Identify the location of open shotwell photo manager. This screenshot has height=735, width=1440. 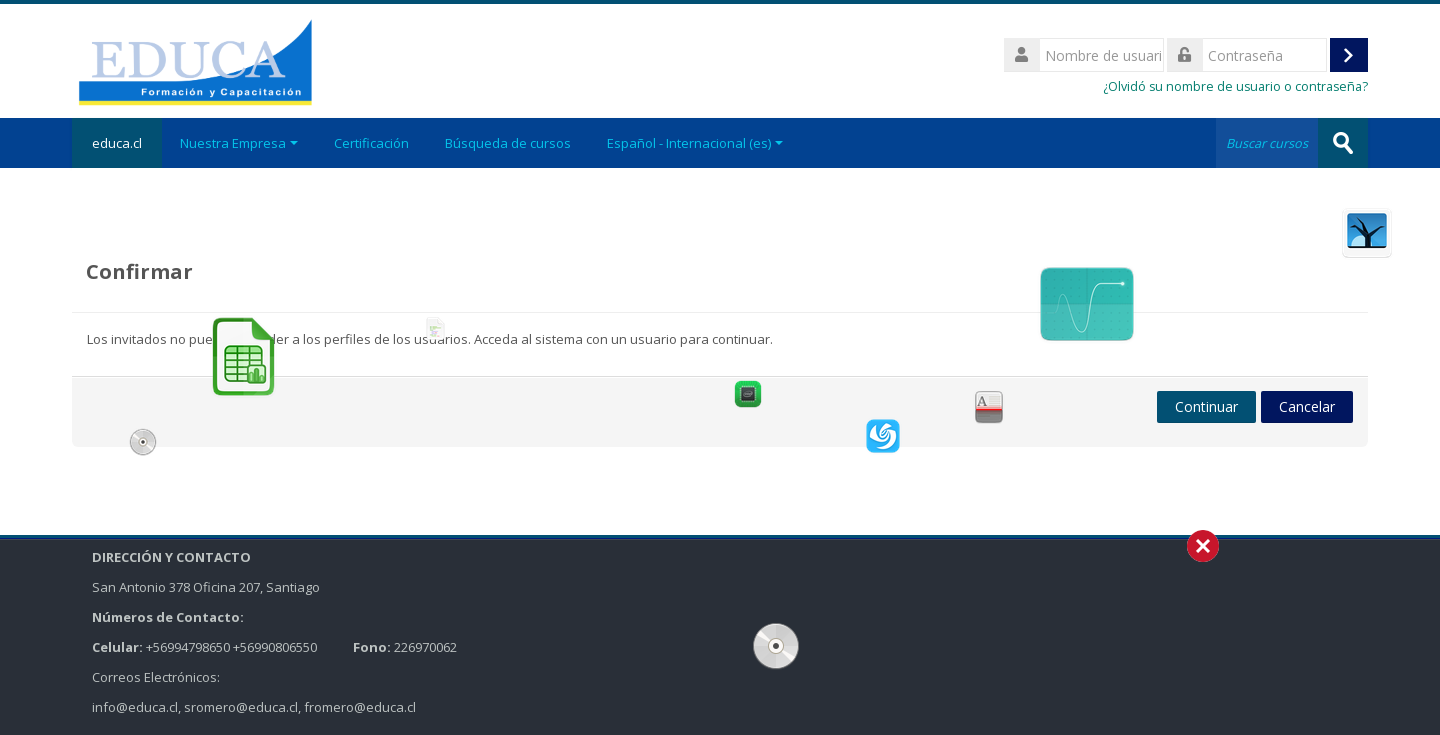
(1367, 233).